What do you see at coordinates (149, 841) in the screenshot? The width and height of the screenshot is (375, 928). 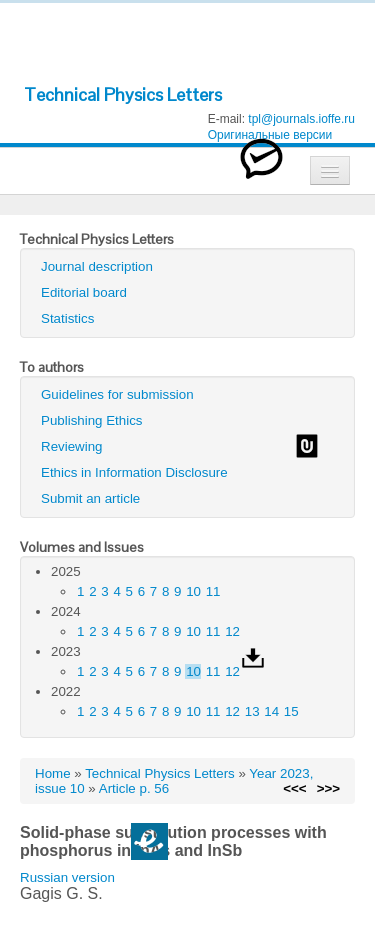 I see `ember.js framework logo` at bounding box center [149, 841].